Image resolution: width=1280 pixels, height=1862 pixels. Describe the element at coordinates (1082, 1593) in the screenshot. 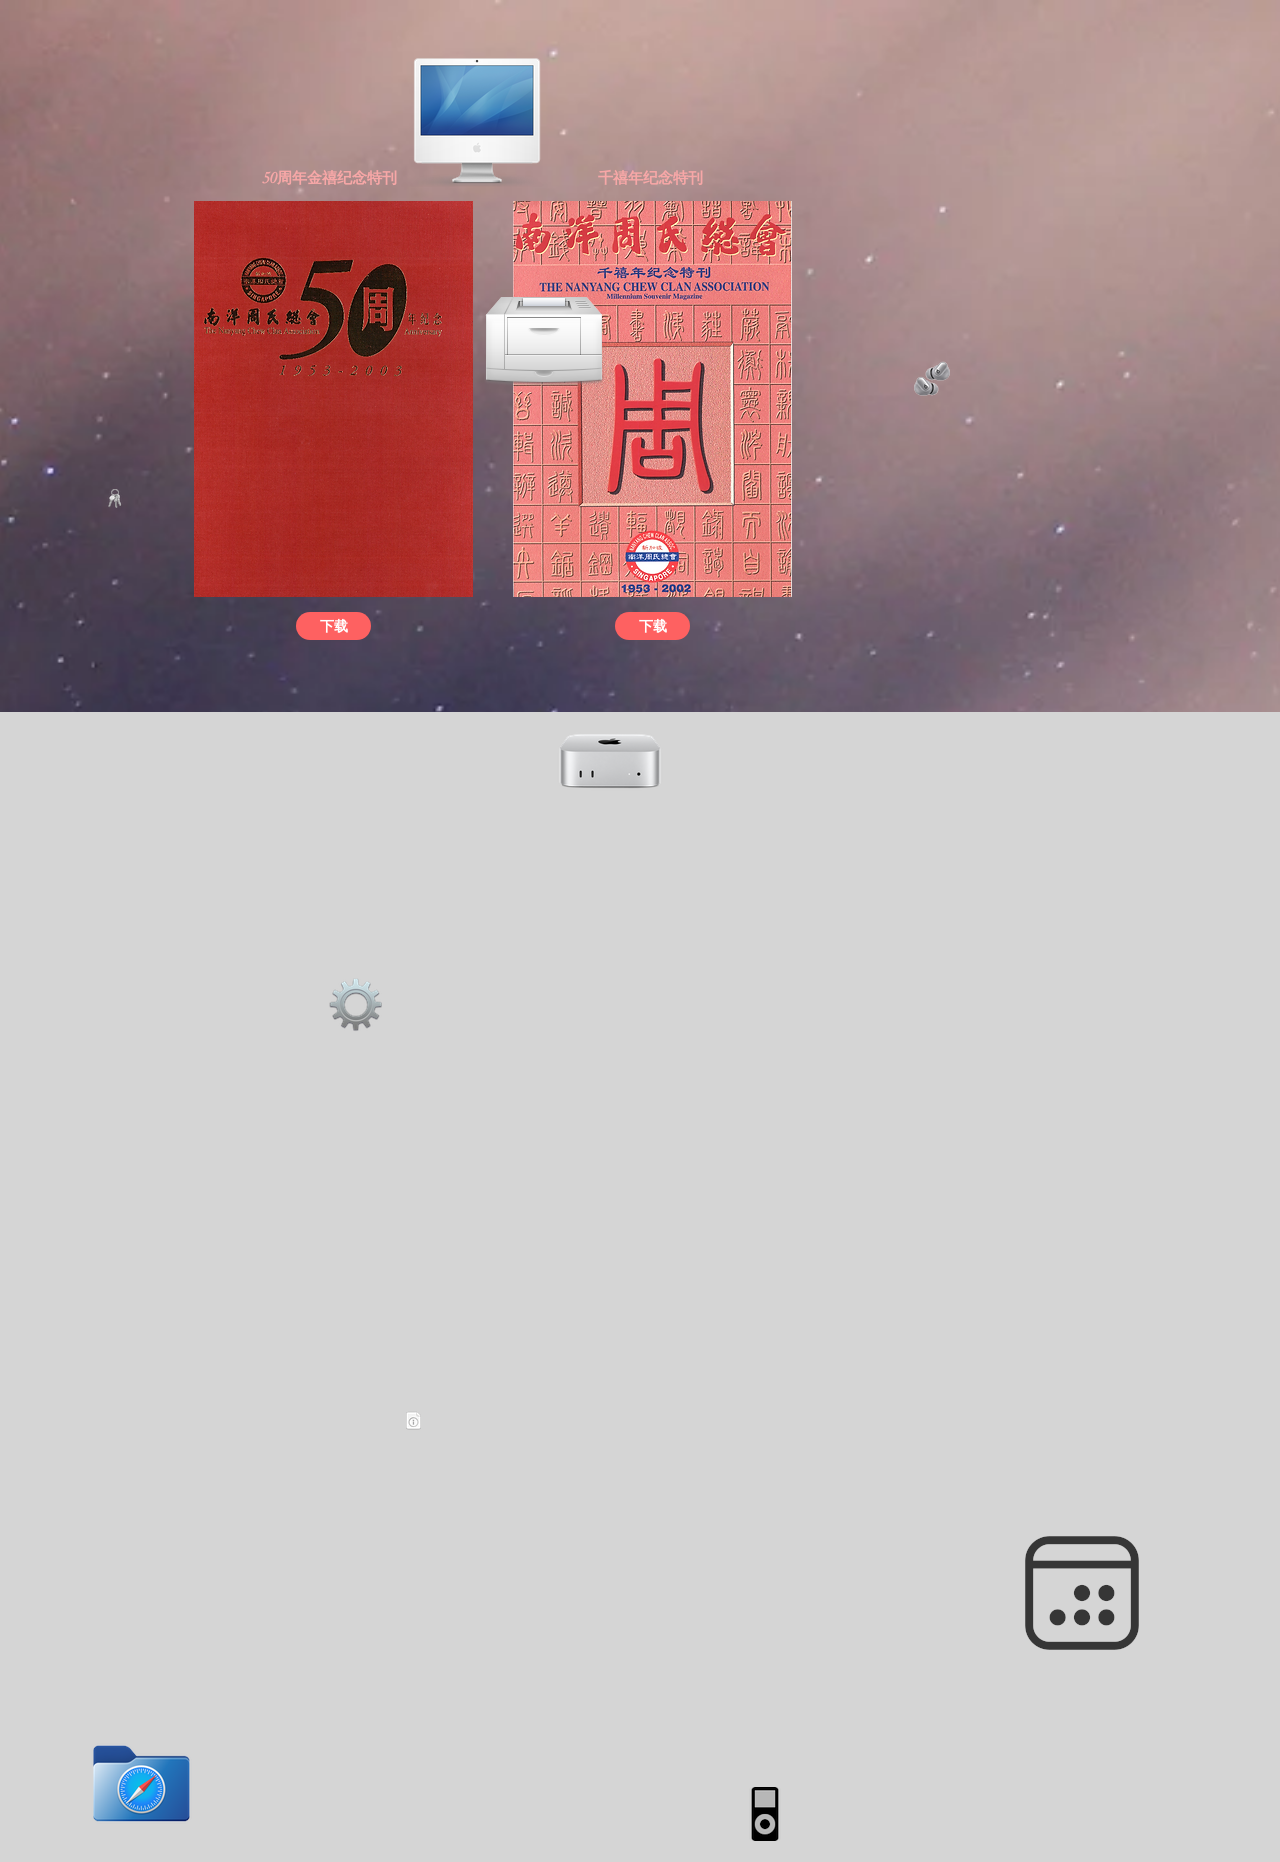

I see `open calendar application` at that location.